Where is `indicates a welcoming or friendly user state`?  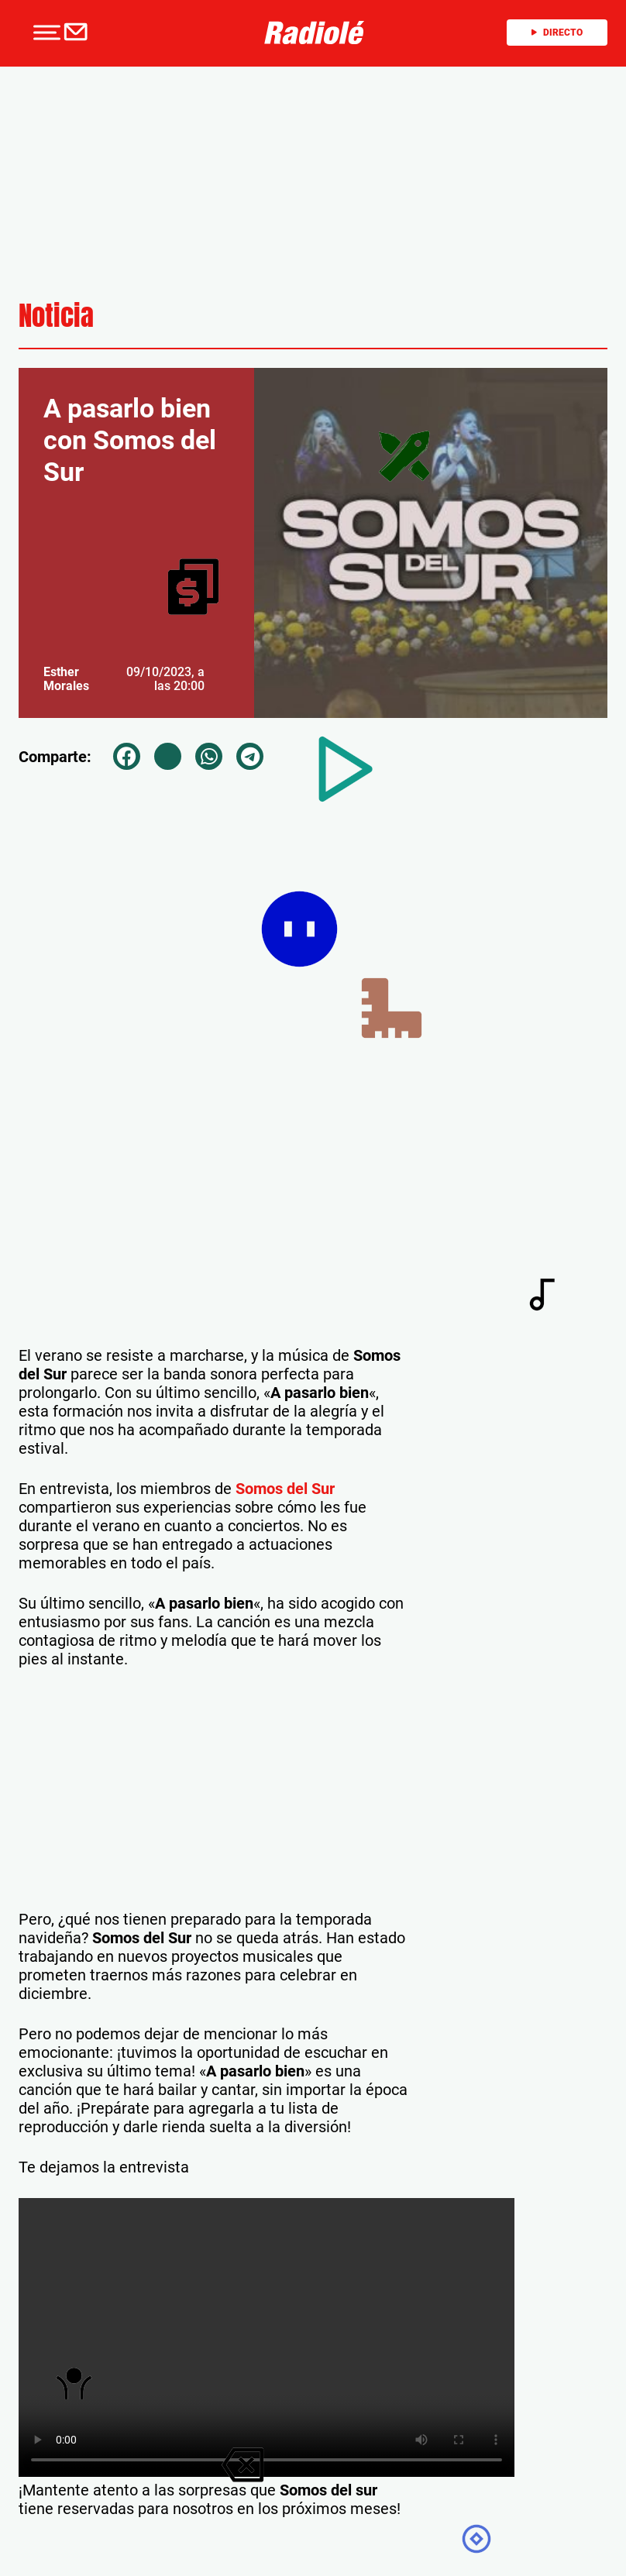
indicates a welcoming or friendly user state is located at coordinates (74, 2383).